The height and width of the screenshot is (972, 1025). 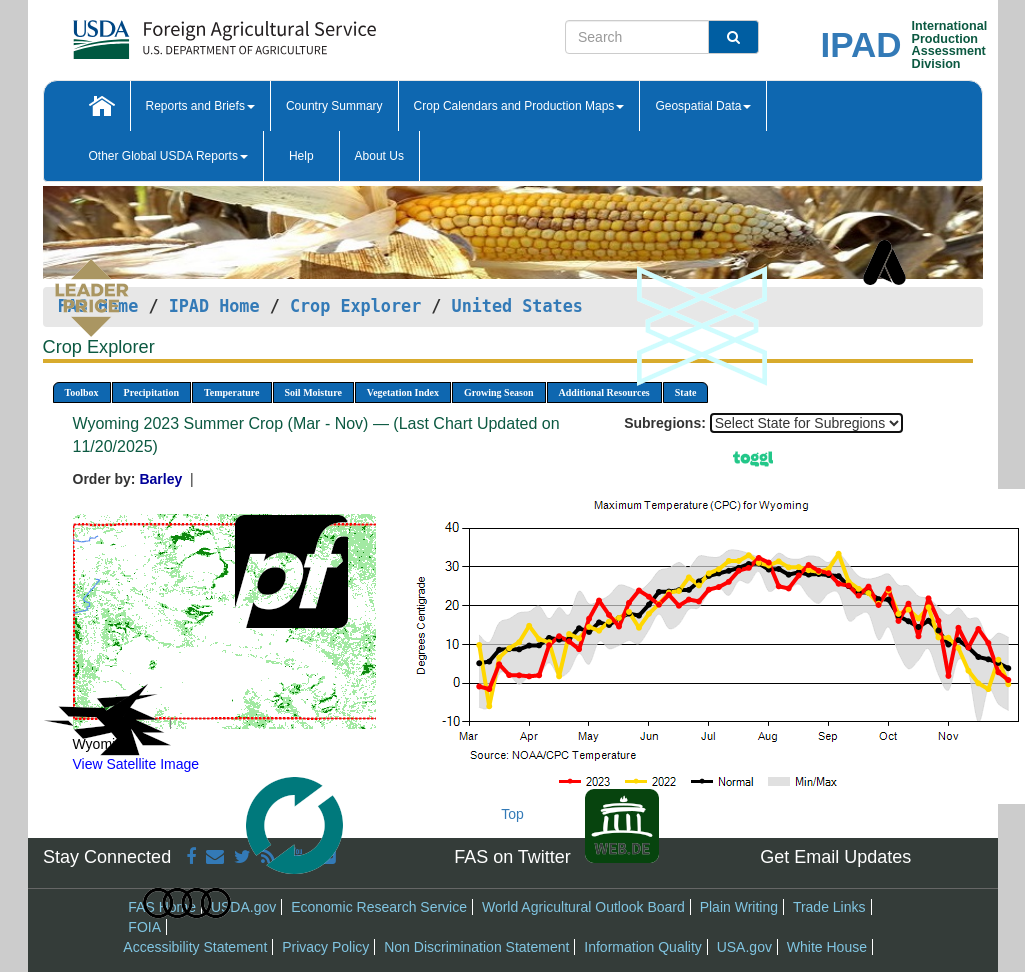 I want to click on wails framework logo, so click(x=107, y=719).